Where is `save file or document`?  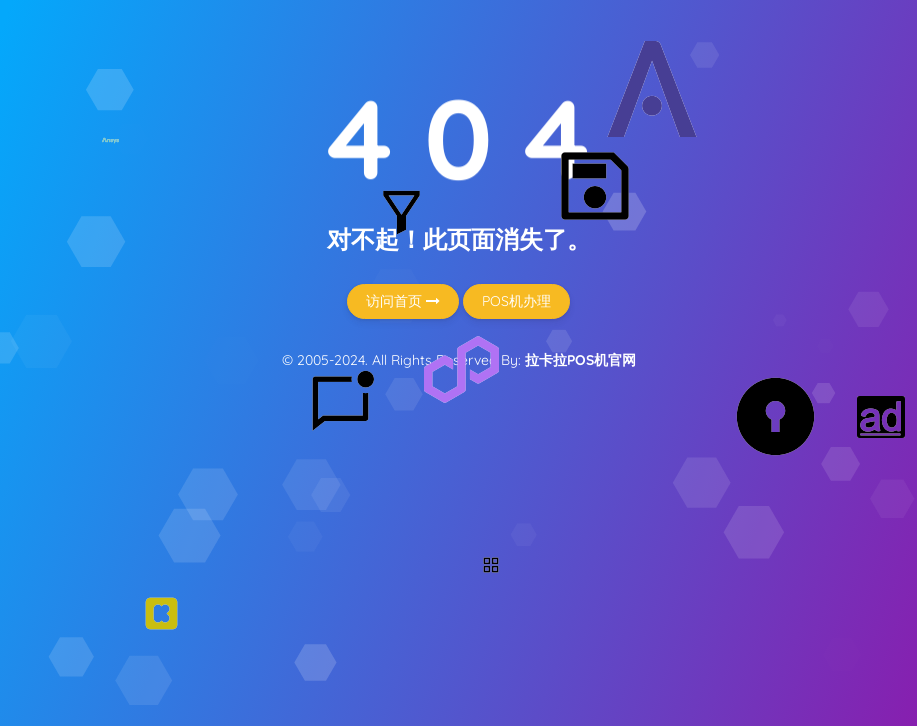
save file or document is located at coordinates (595, 186).